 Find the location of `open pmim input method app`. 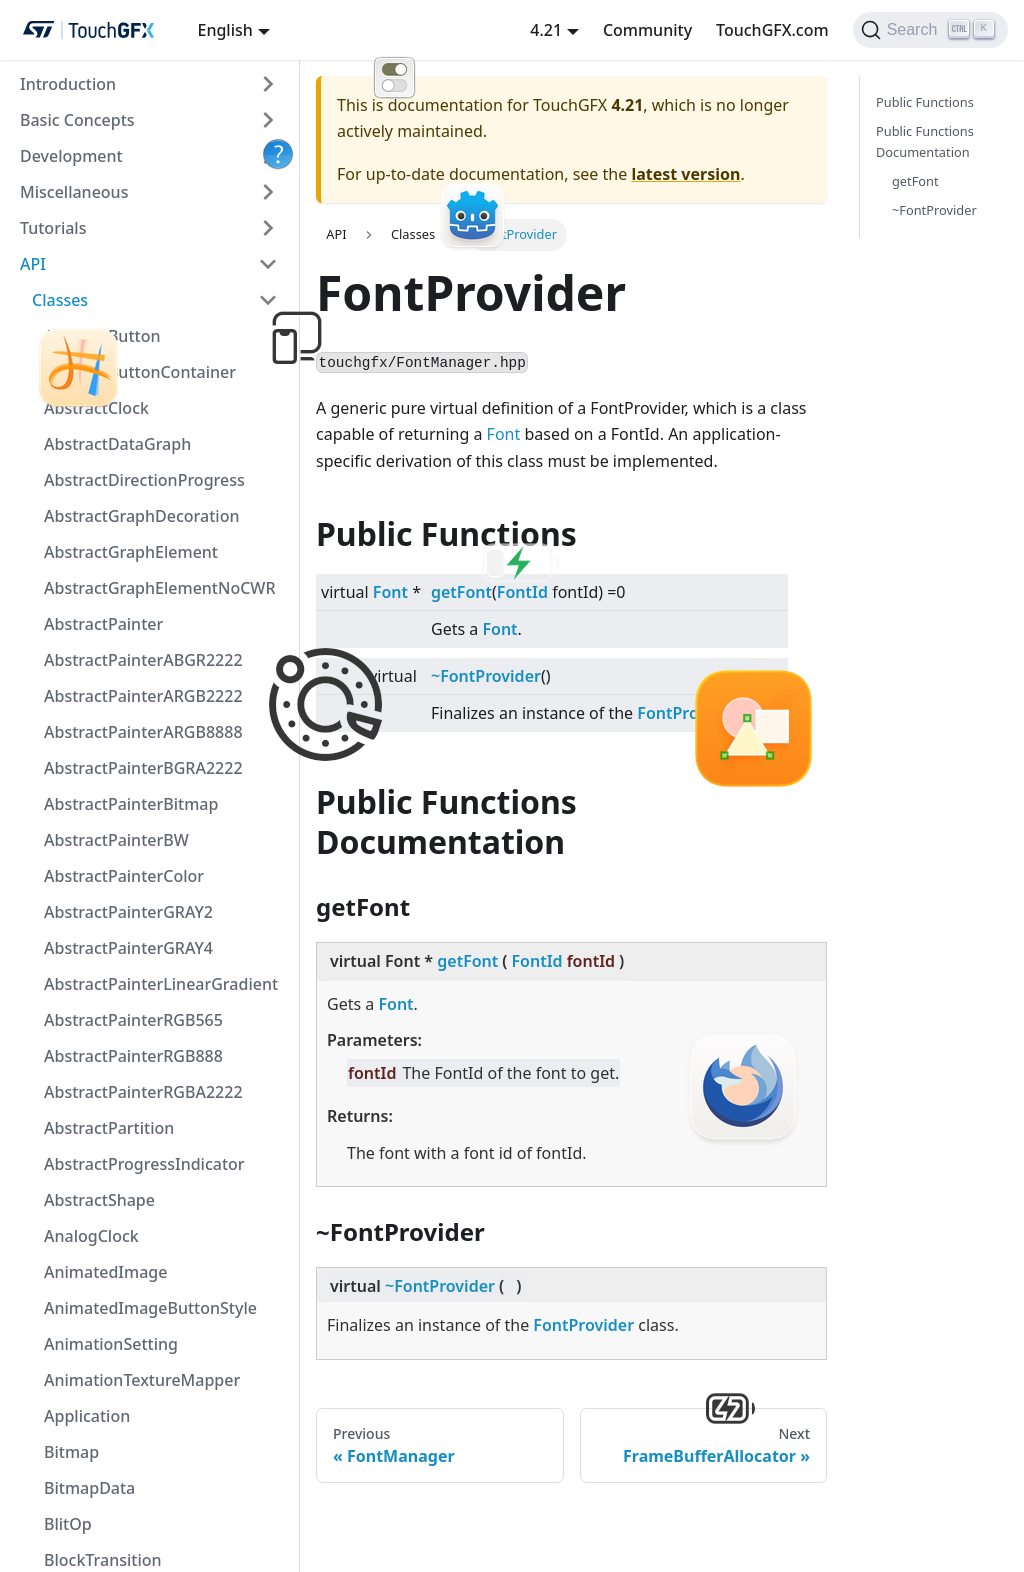

open pmim input method app is located at coordinates (78, 367).